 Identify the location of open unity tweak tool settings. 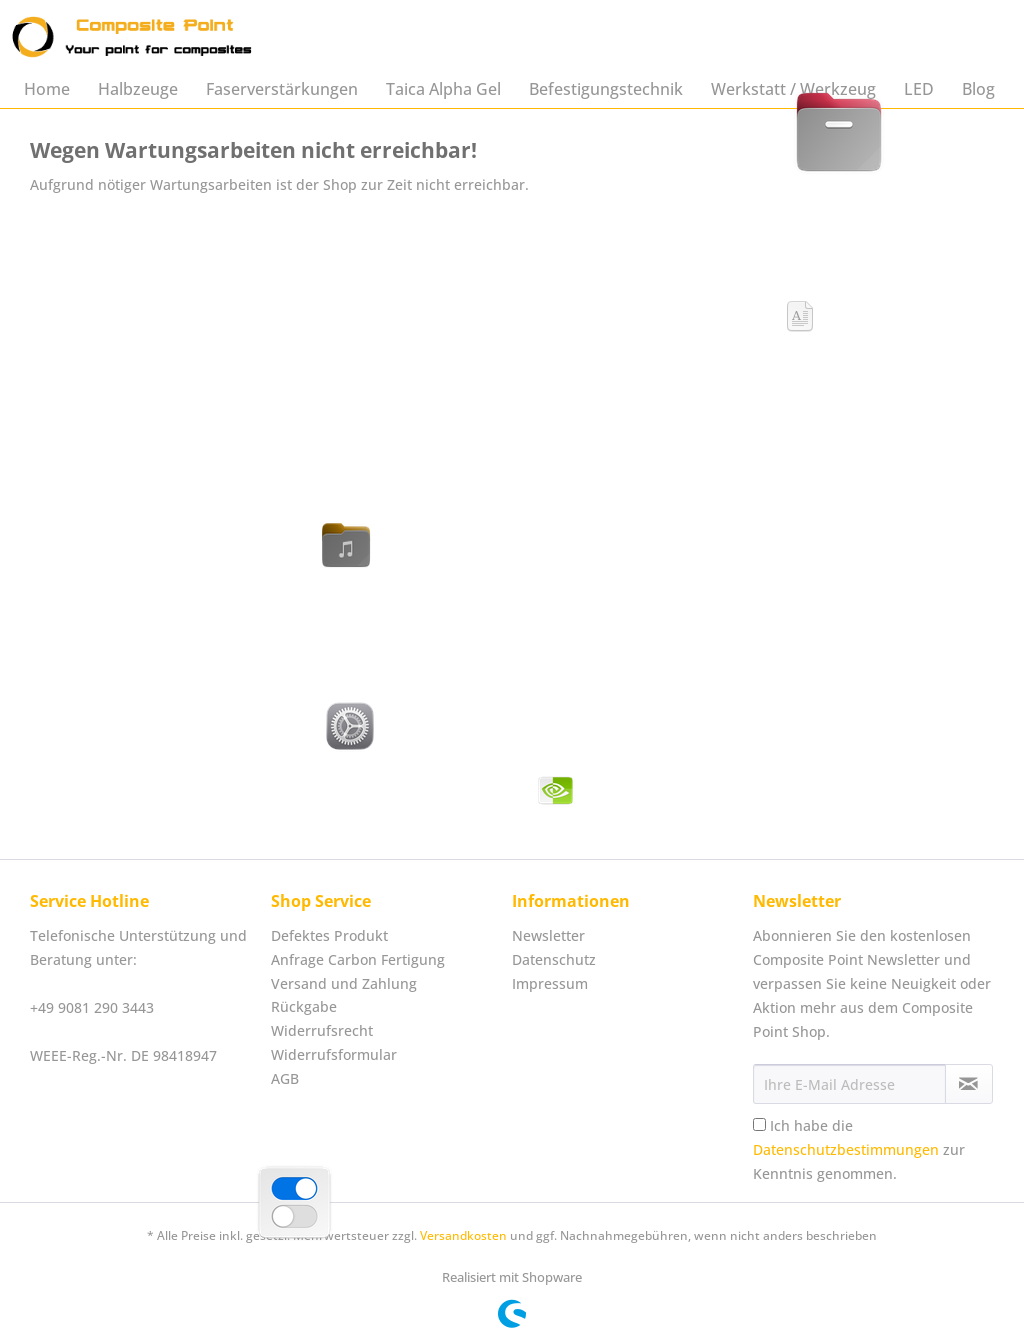
(294, 1202).